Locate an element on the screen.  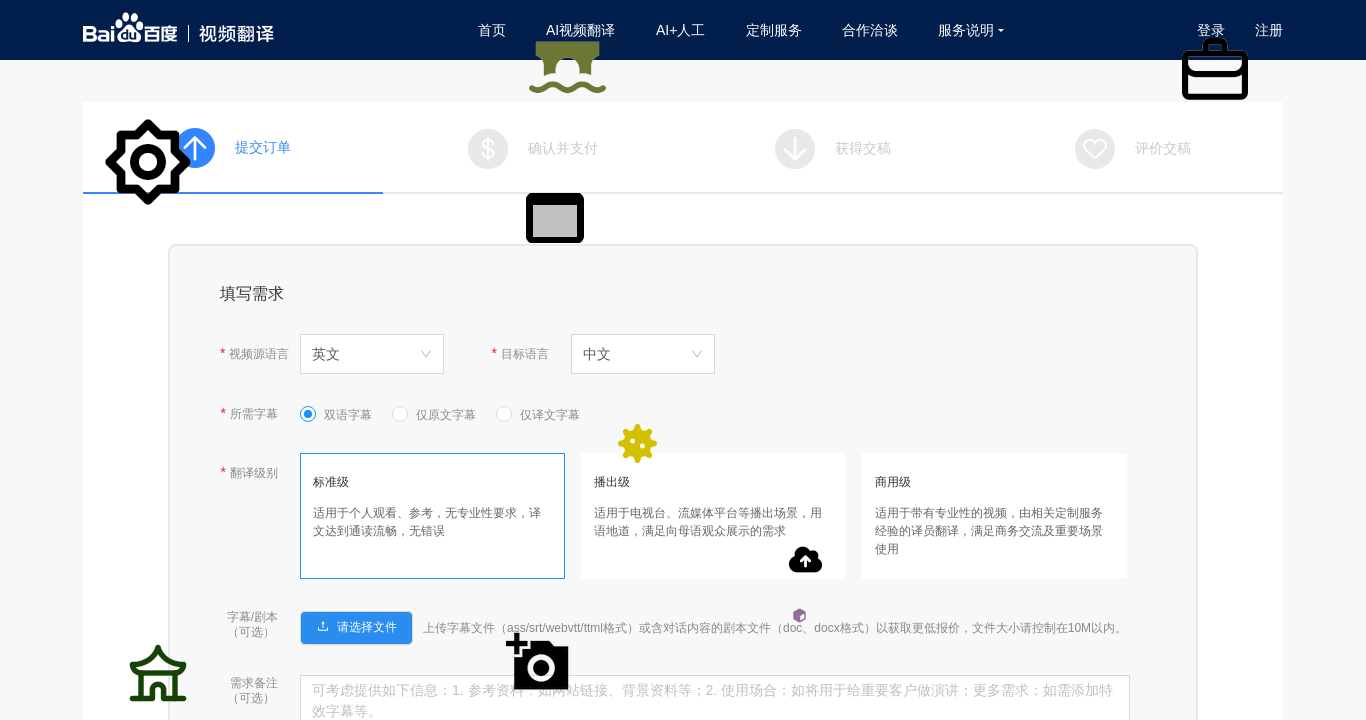
access work or business-related content is located at coordinates (1215, 71).